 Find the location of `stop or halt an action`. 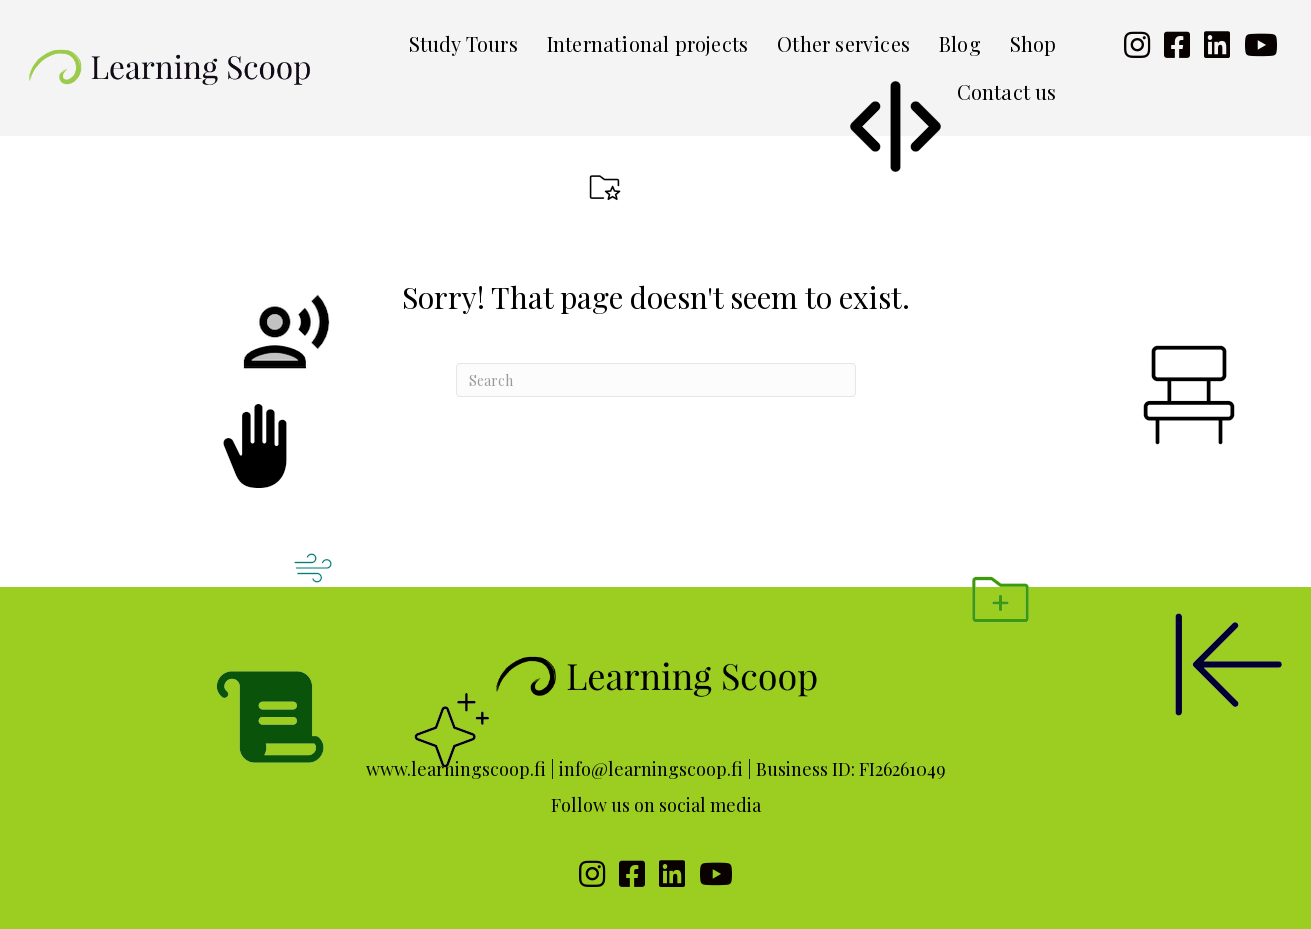

stop or halt an action is located at coordinates (255, 446).